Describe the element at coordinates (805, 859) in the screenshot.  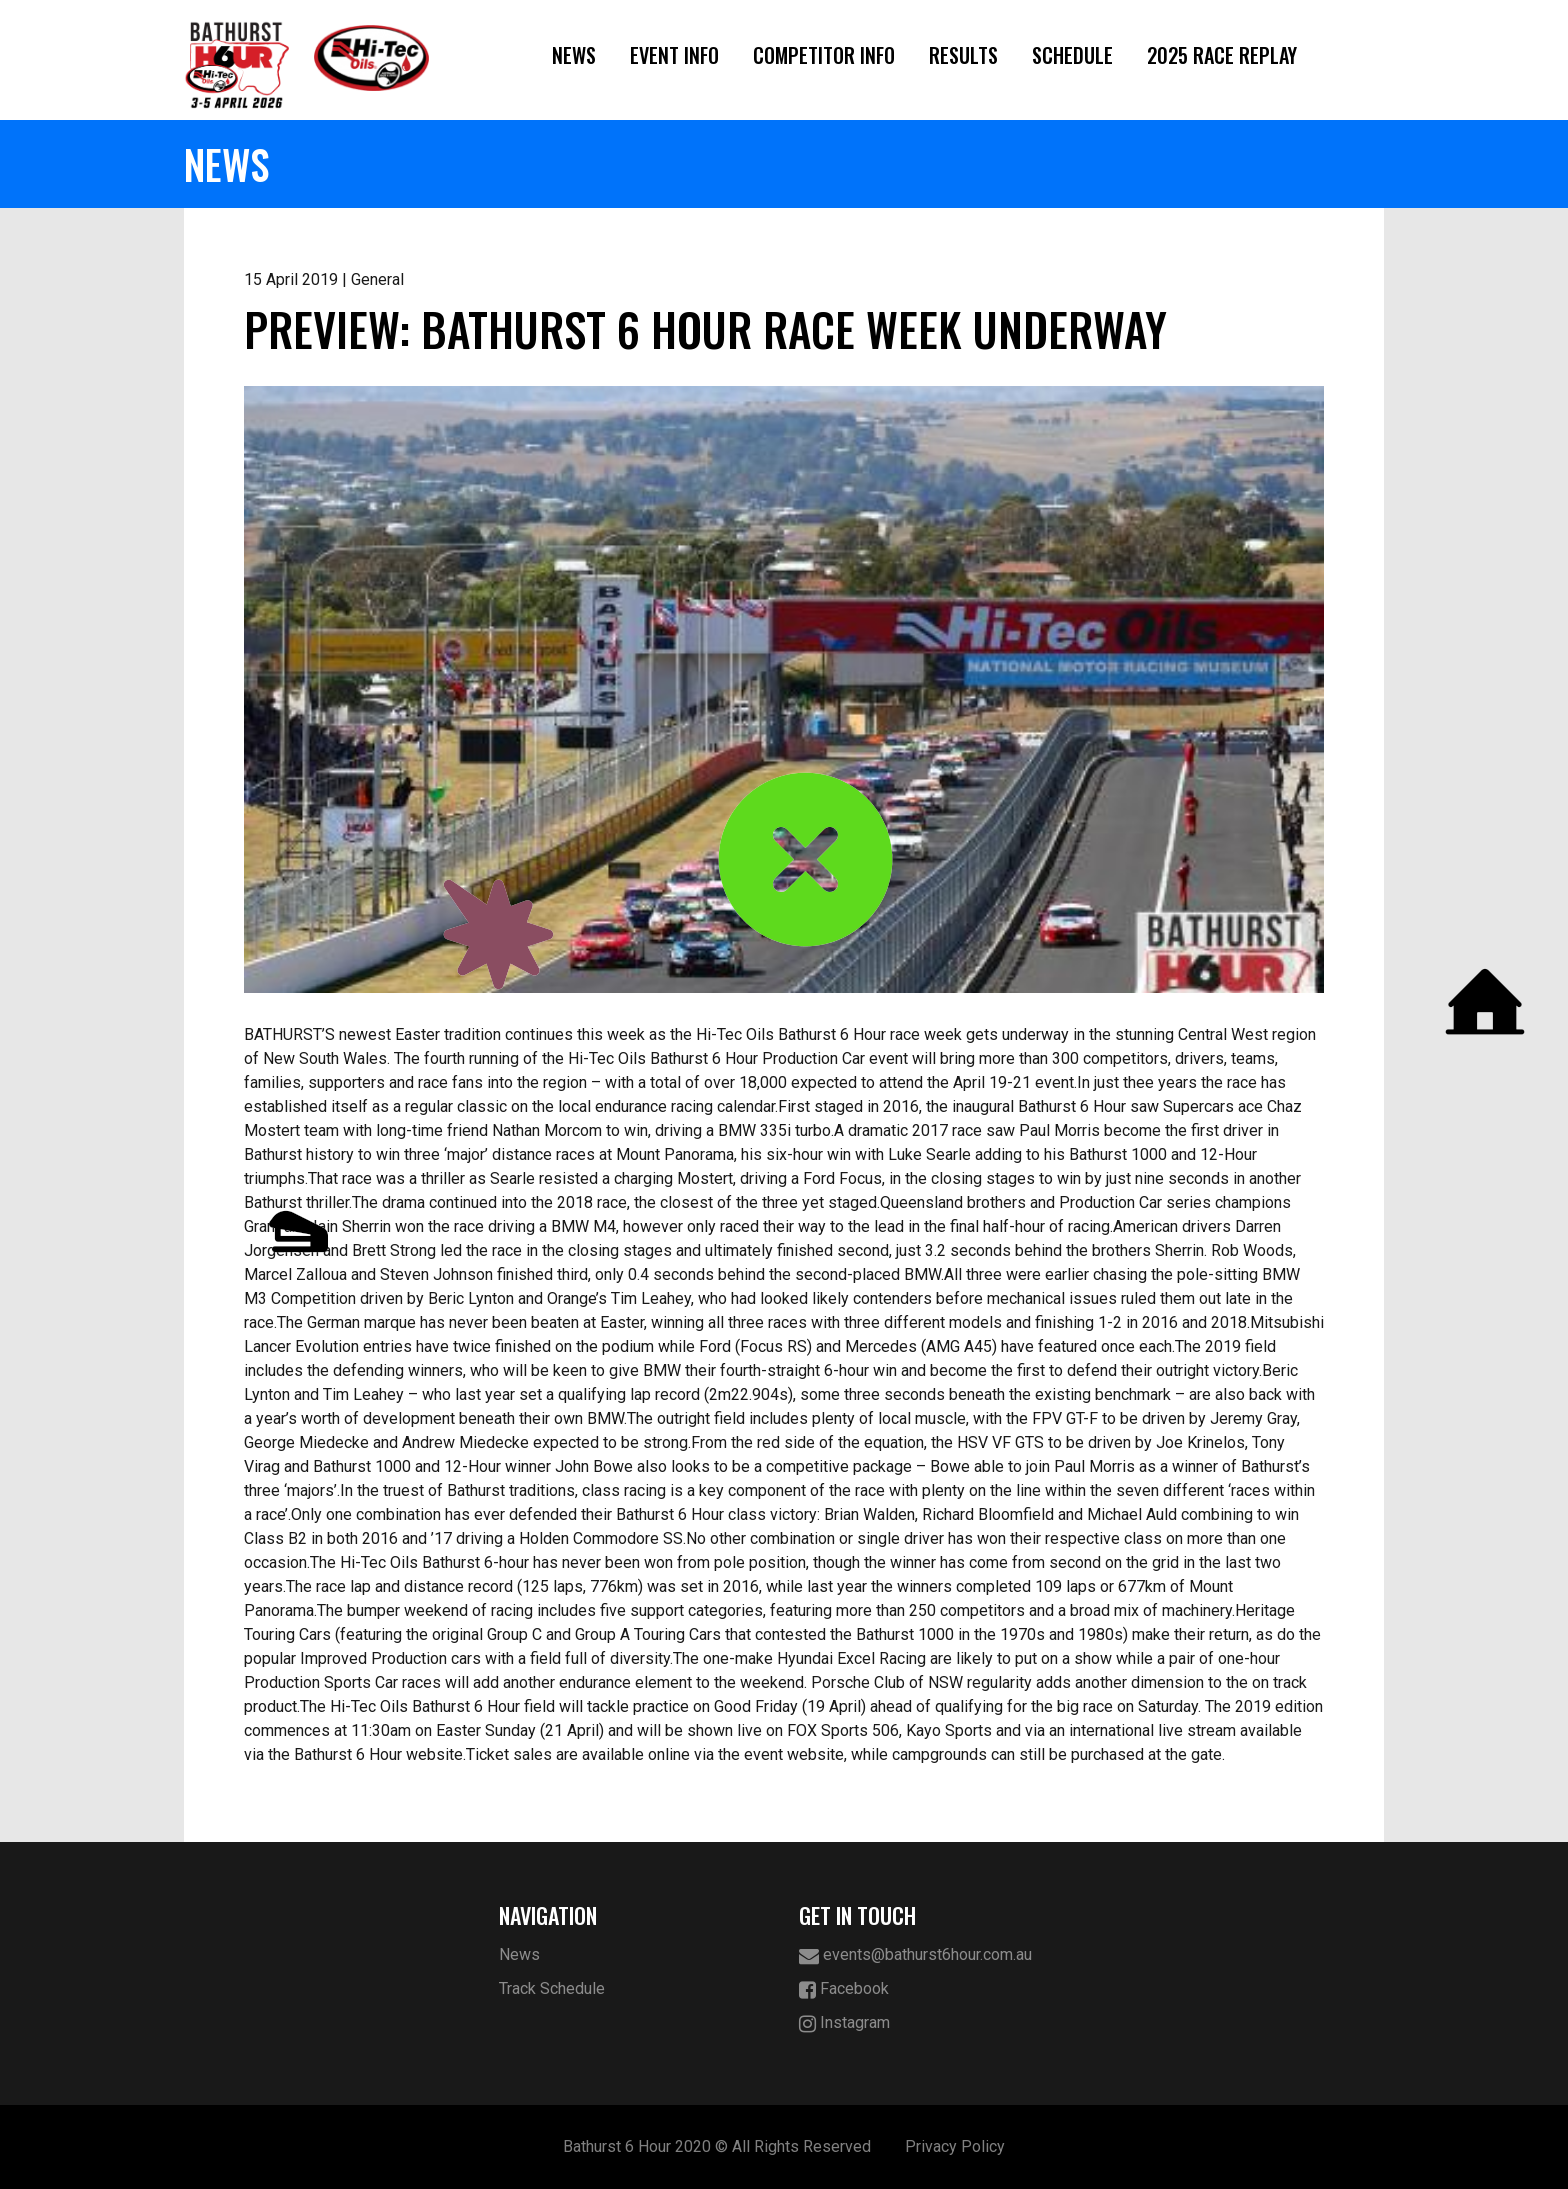
I see `close or dismiss a dialog` at that location.